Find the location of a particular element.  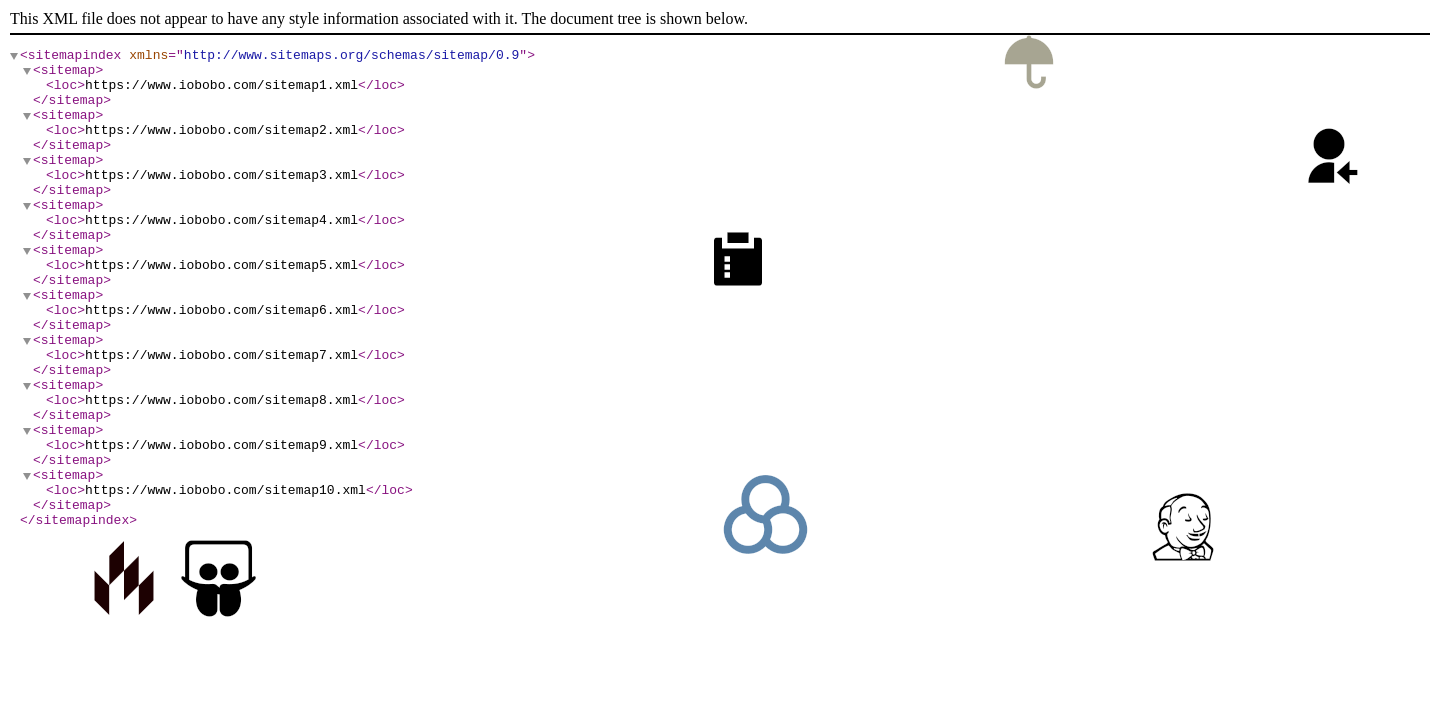

incoming user request or invitation is located at coordinates (1329, 157).